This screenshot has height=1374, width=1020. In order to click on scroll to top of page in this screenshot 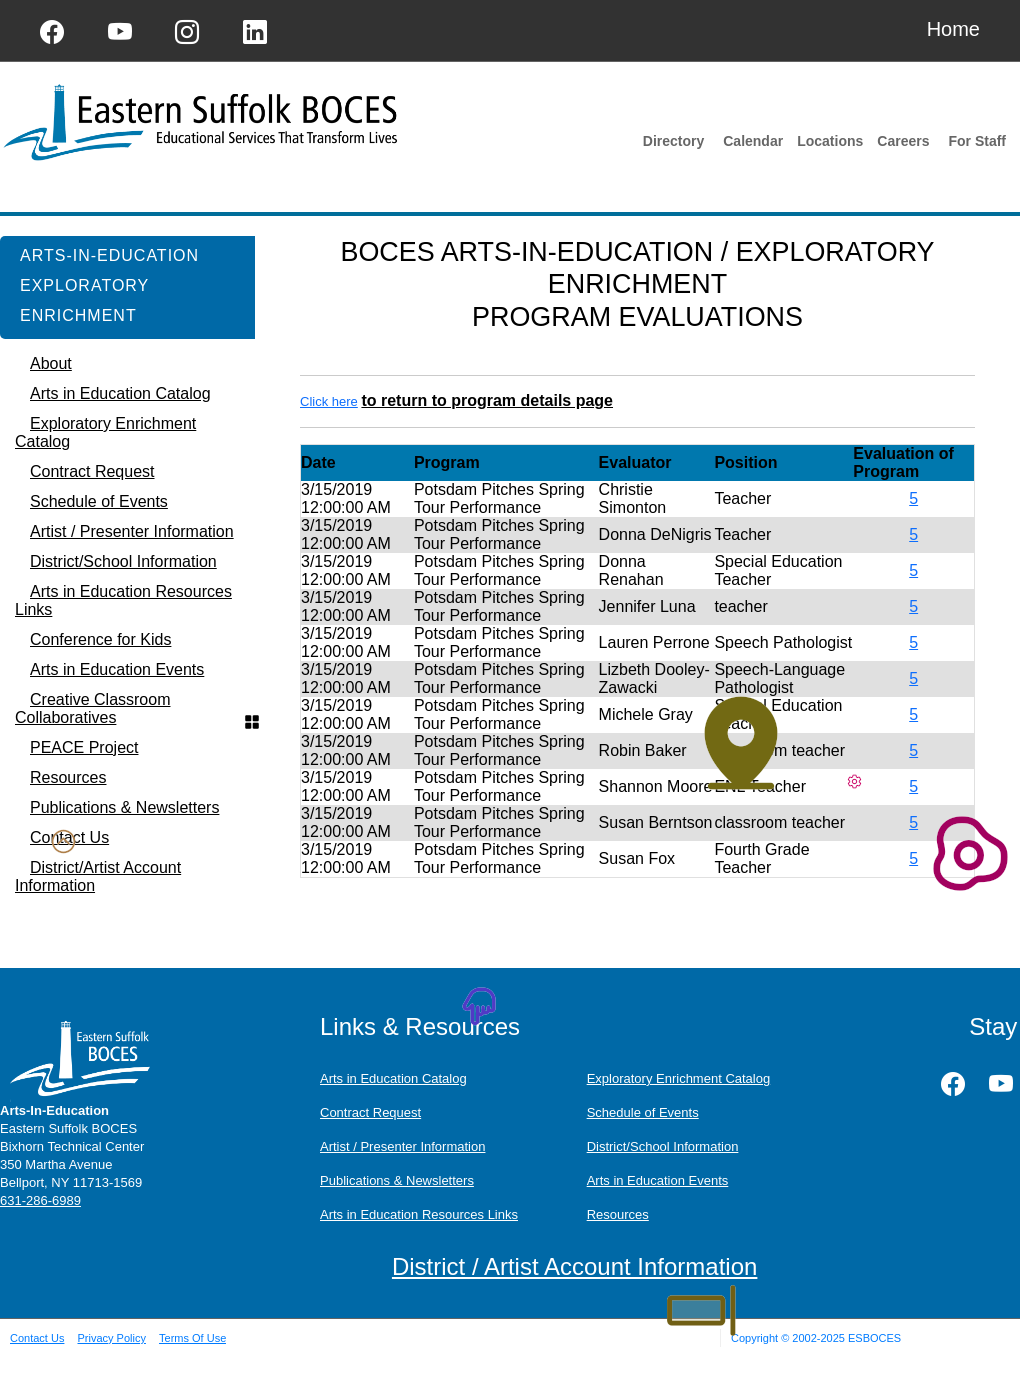, I will do `click(63, 841)`.